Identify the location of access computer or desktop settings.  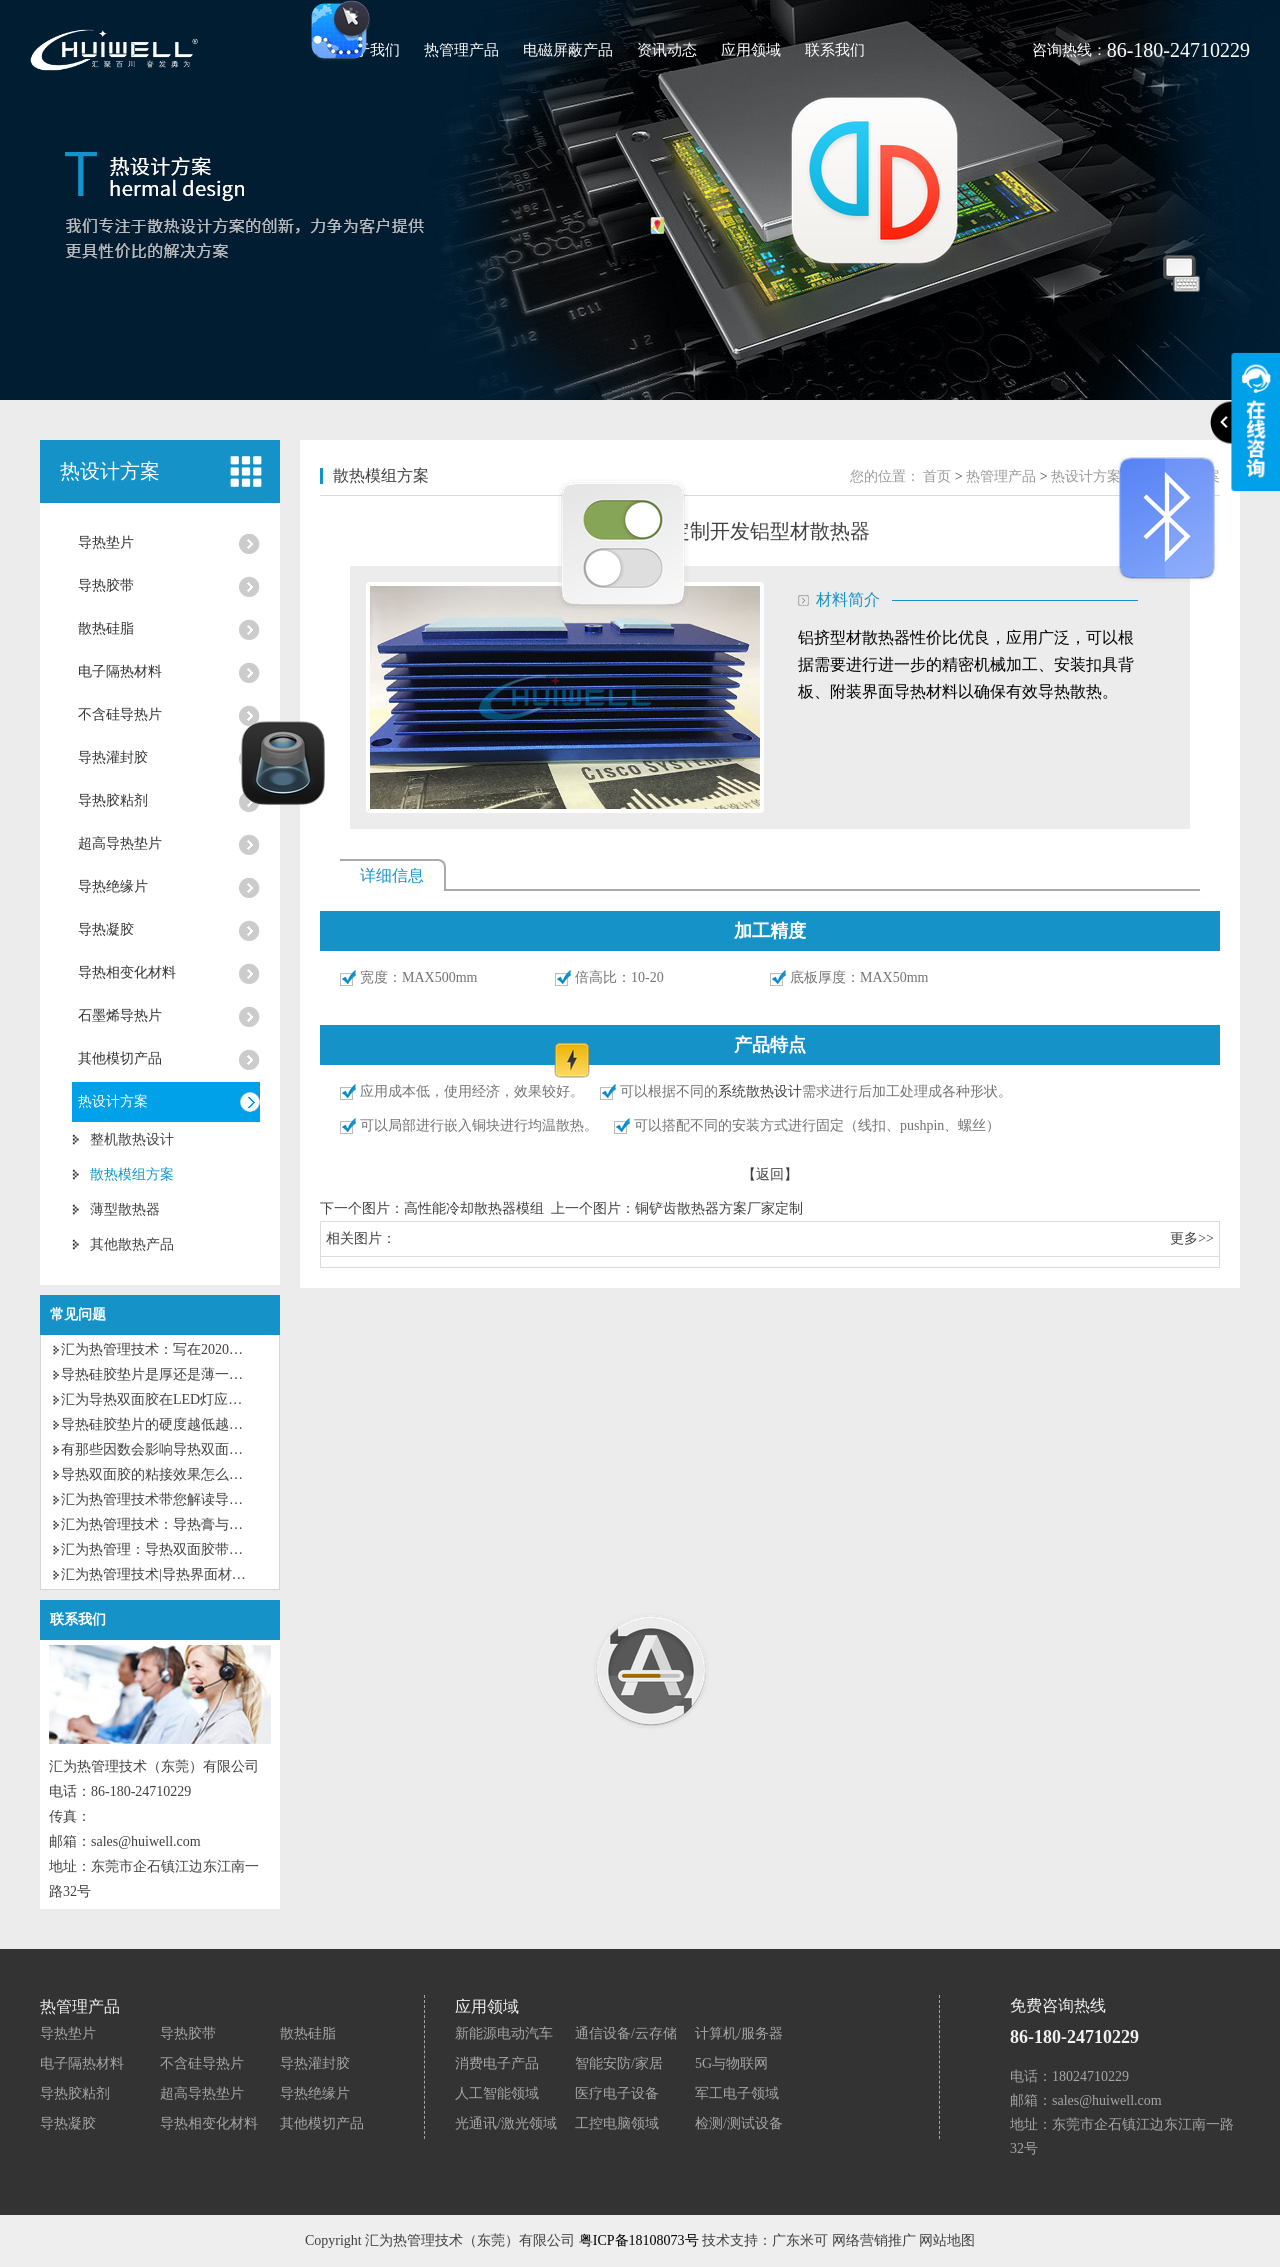
(1181, 273).